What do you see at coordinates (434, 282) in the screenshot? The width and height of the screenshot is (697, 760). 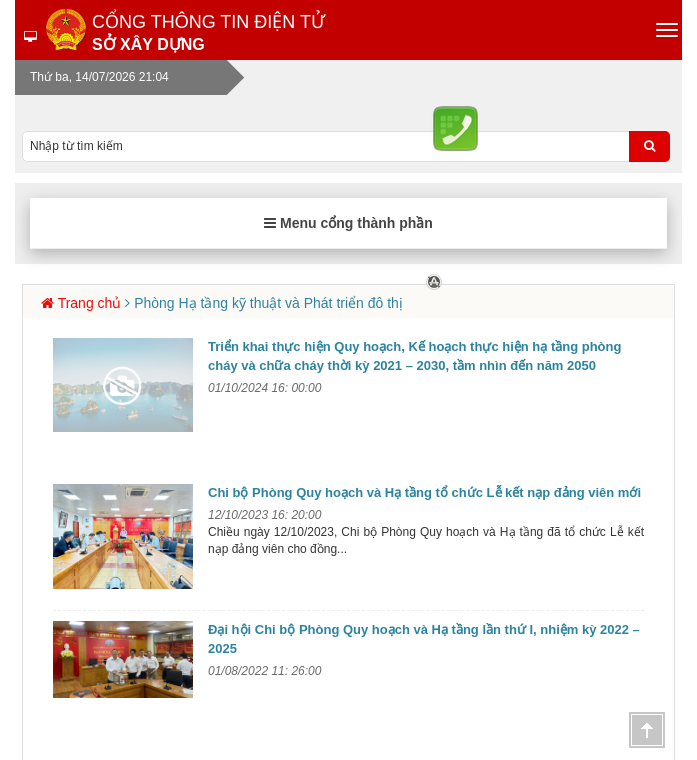 I see `open the software updater application` at bounding box center [434, 282].